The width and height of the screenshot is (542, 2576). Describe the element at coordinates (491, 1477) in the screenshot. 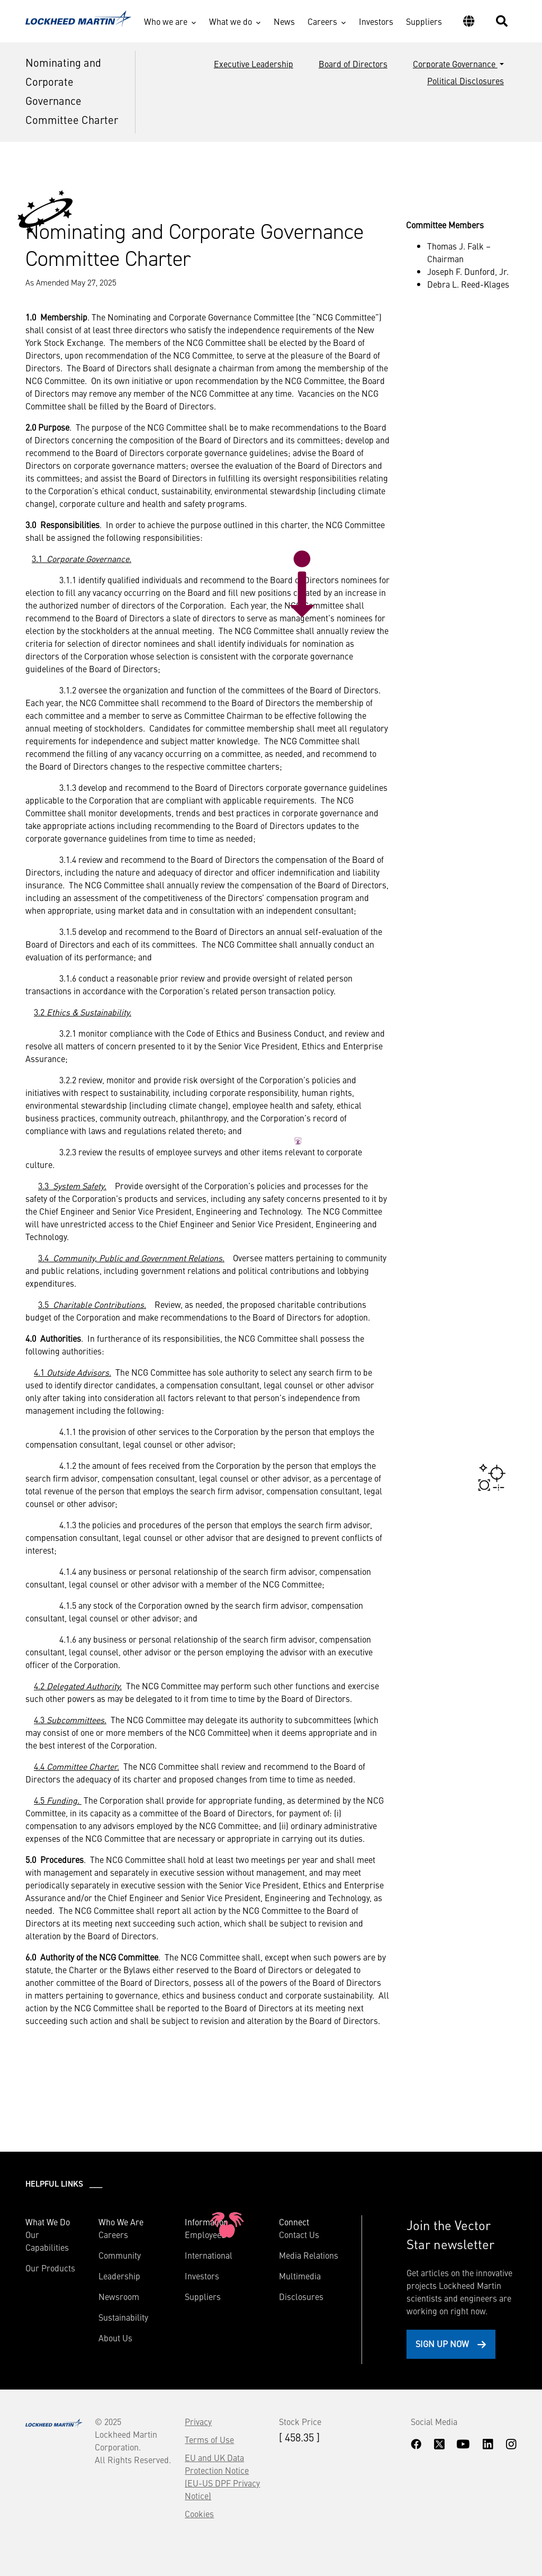

I see `select multiple targets or objects` at that location.